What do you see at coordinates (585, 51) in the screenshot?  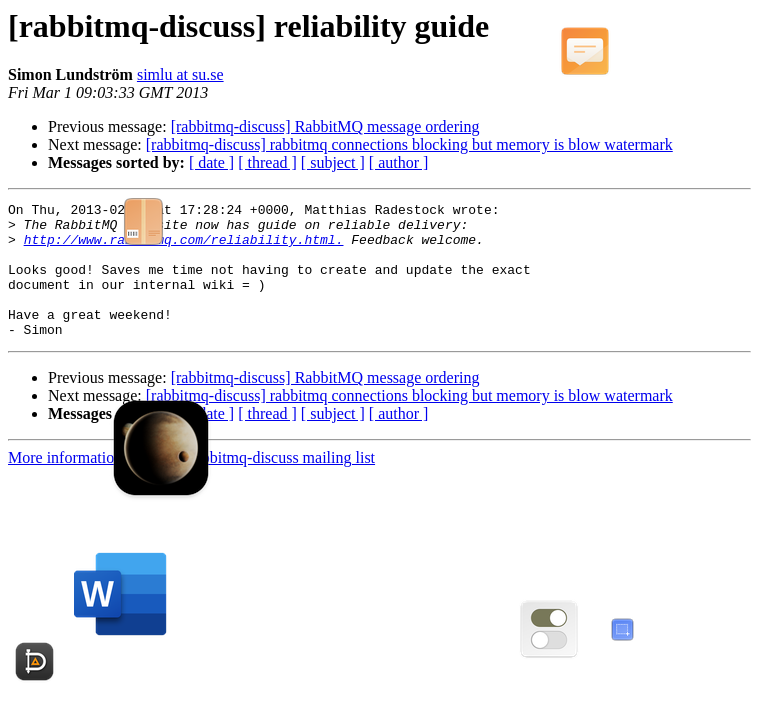 I see `open messaging or chat application` at bounding box center [585, 51].